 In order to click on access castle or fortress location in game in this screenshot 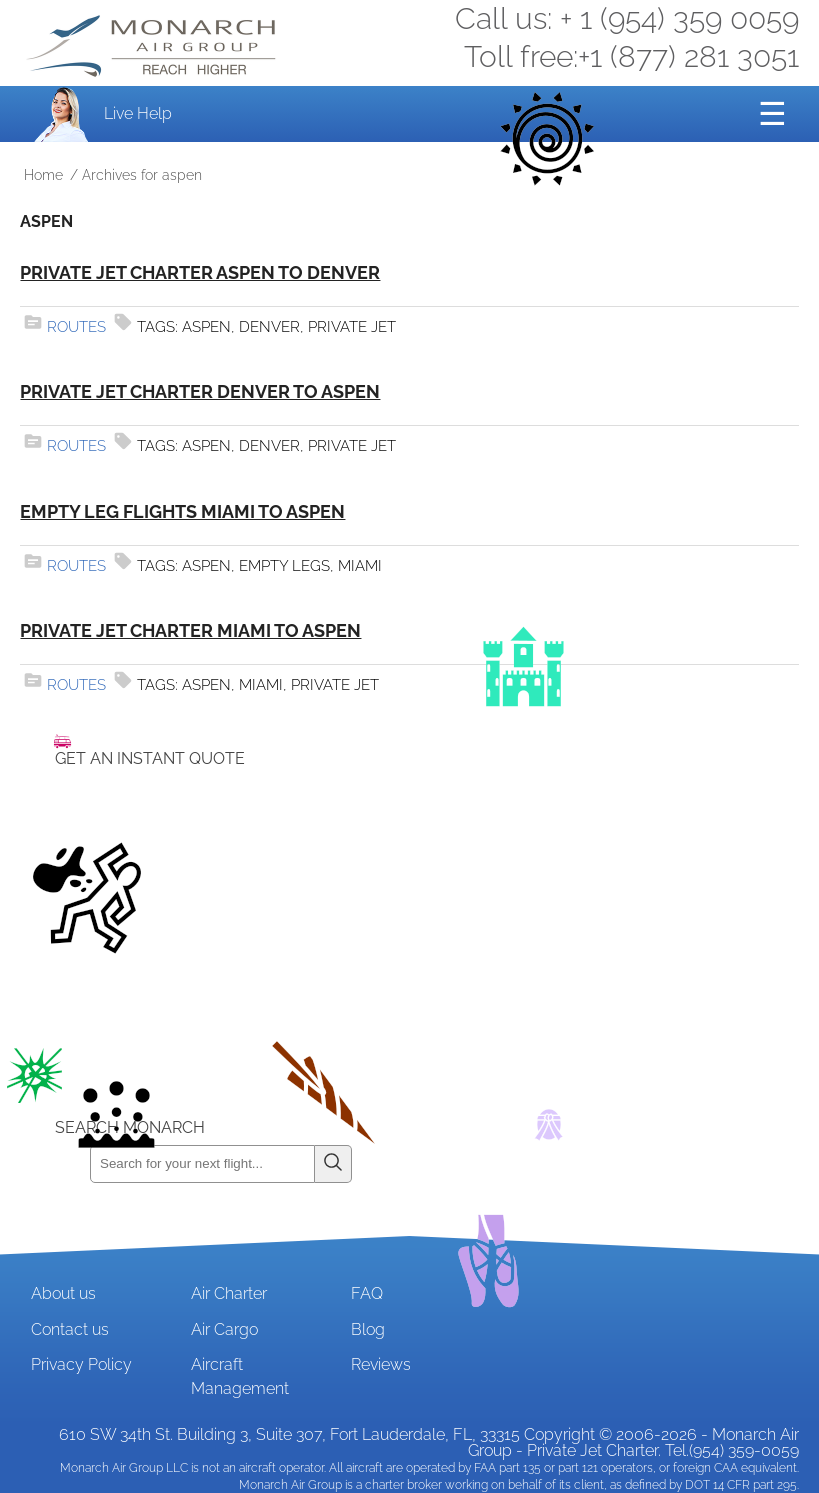, I will do `click(523, 666)`.